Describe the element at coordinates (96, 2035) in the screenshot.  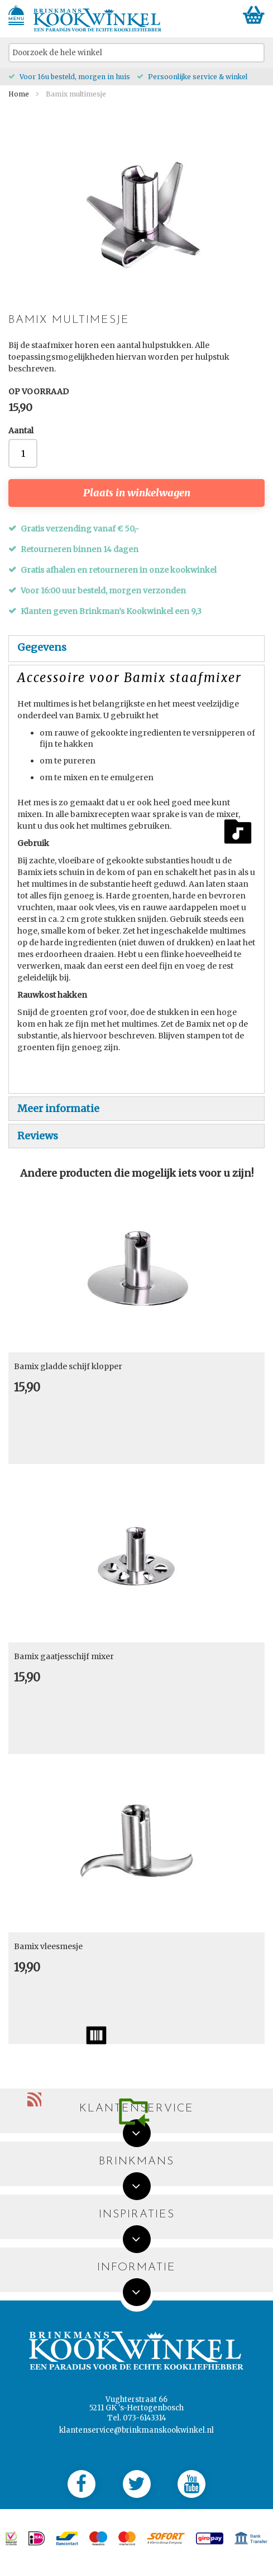
I see `scan a barcode or QR code` at that location.